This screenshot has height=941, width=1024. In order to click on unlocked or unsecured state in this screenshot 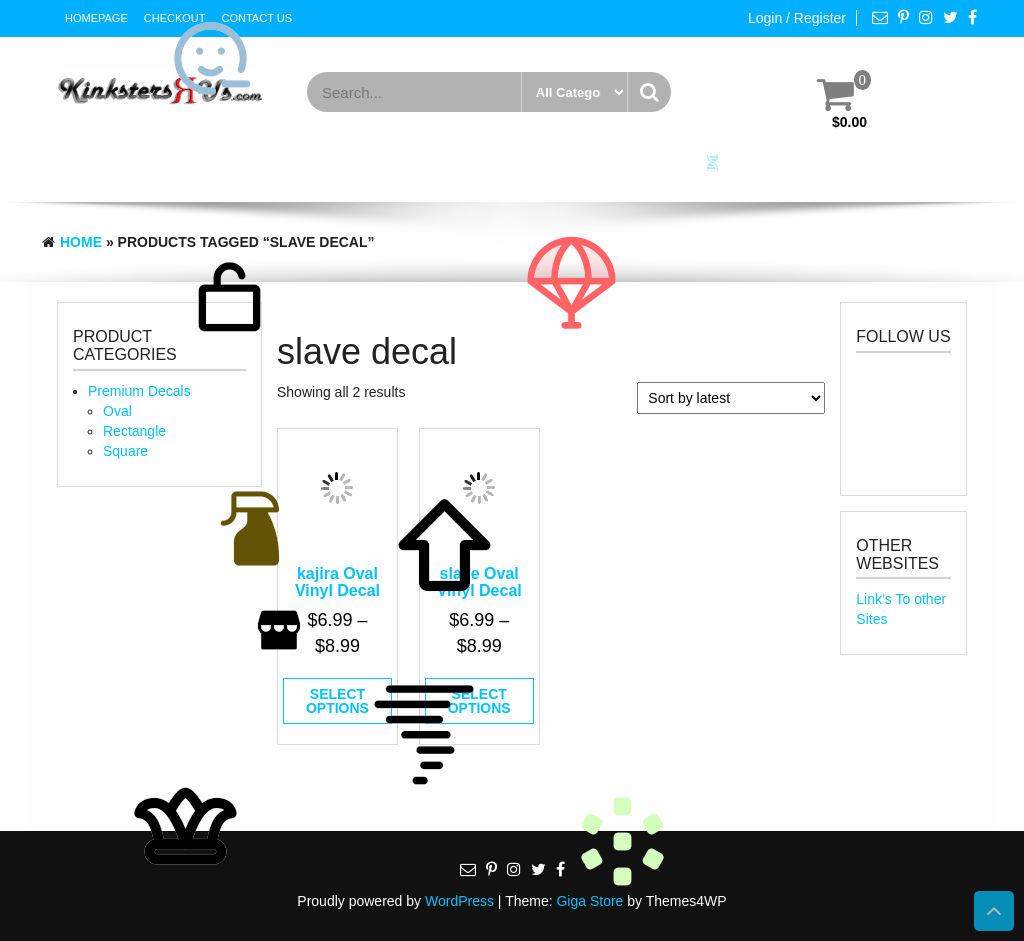, I will do `click(229, 300)`.